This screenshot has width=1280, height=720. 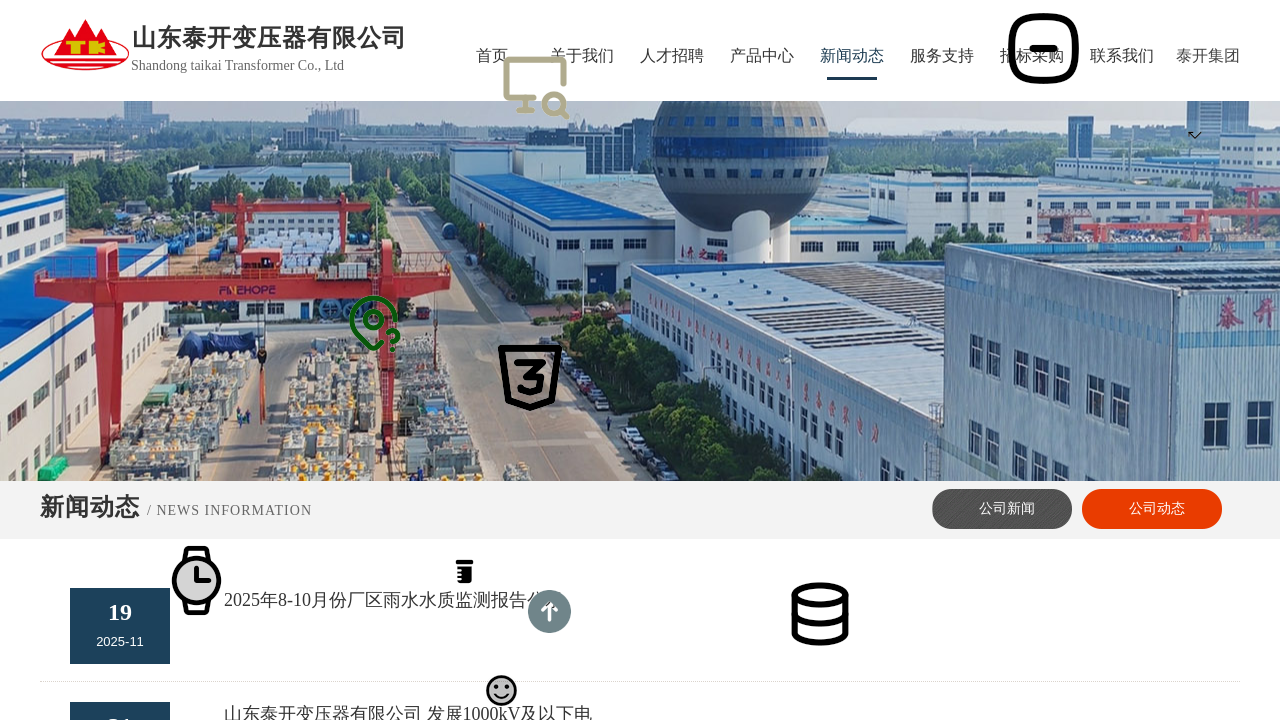 What do you see at coordinates (1043, 48) in the screenshot?
I see `remove an item from a list or collection` at bounding box center [1043, 48].